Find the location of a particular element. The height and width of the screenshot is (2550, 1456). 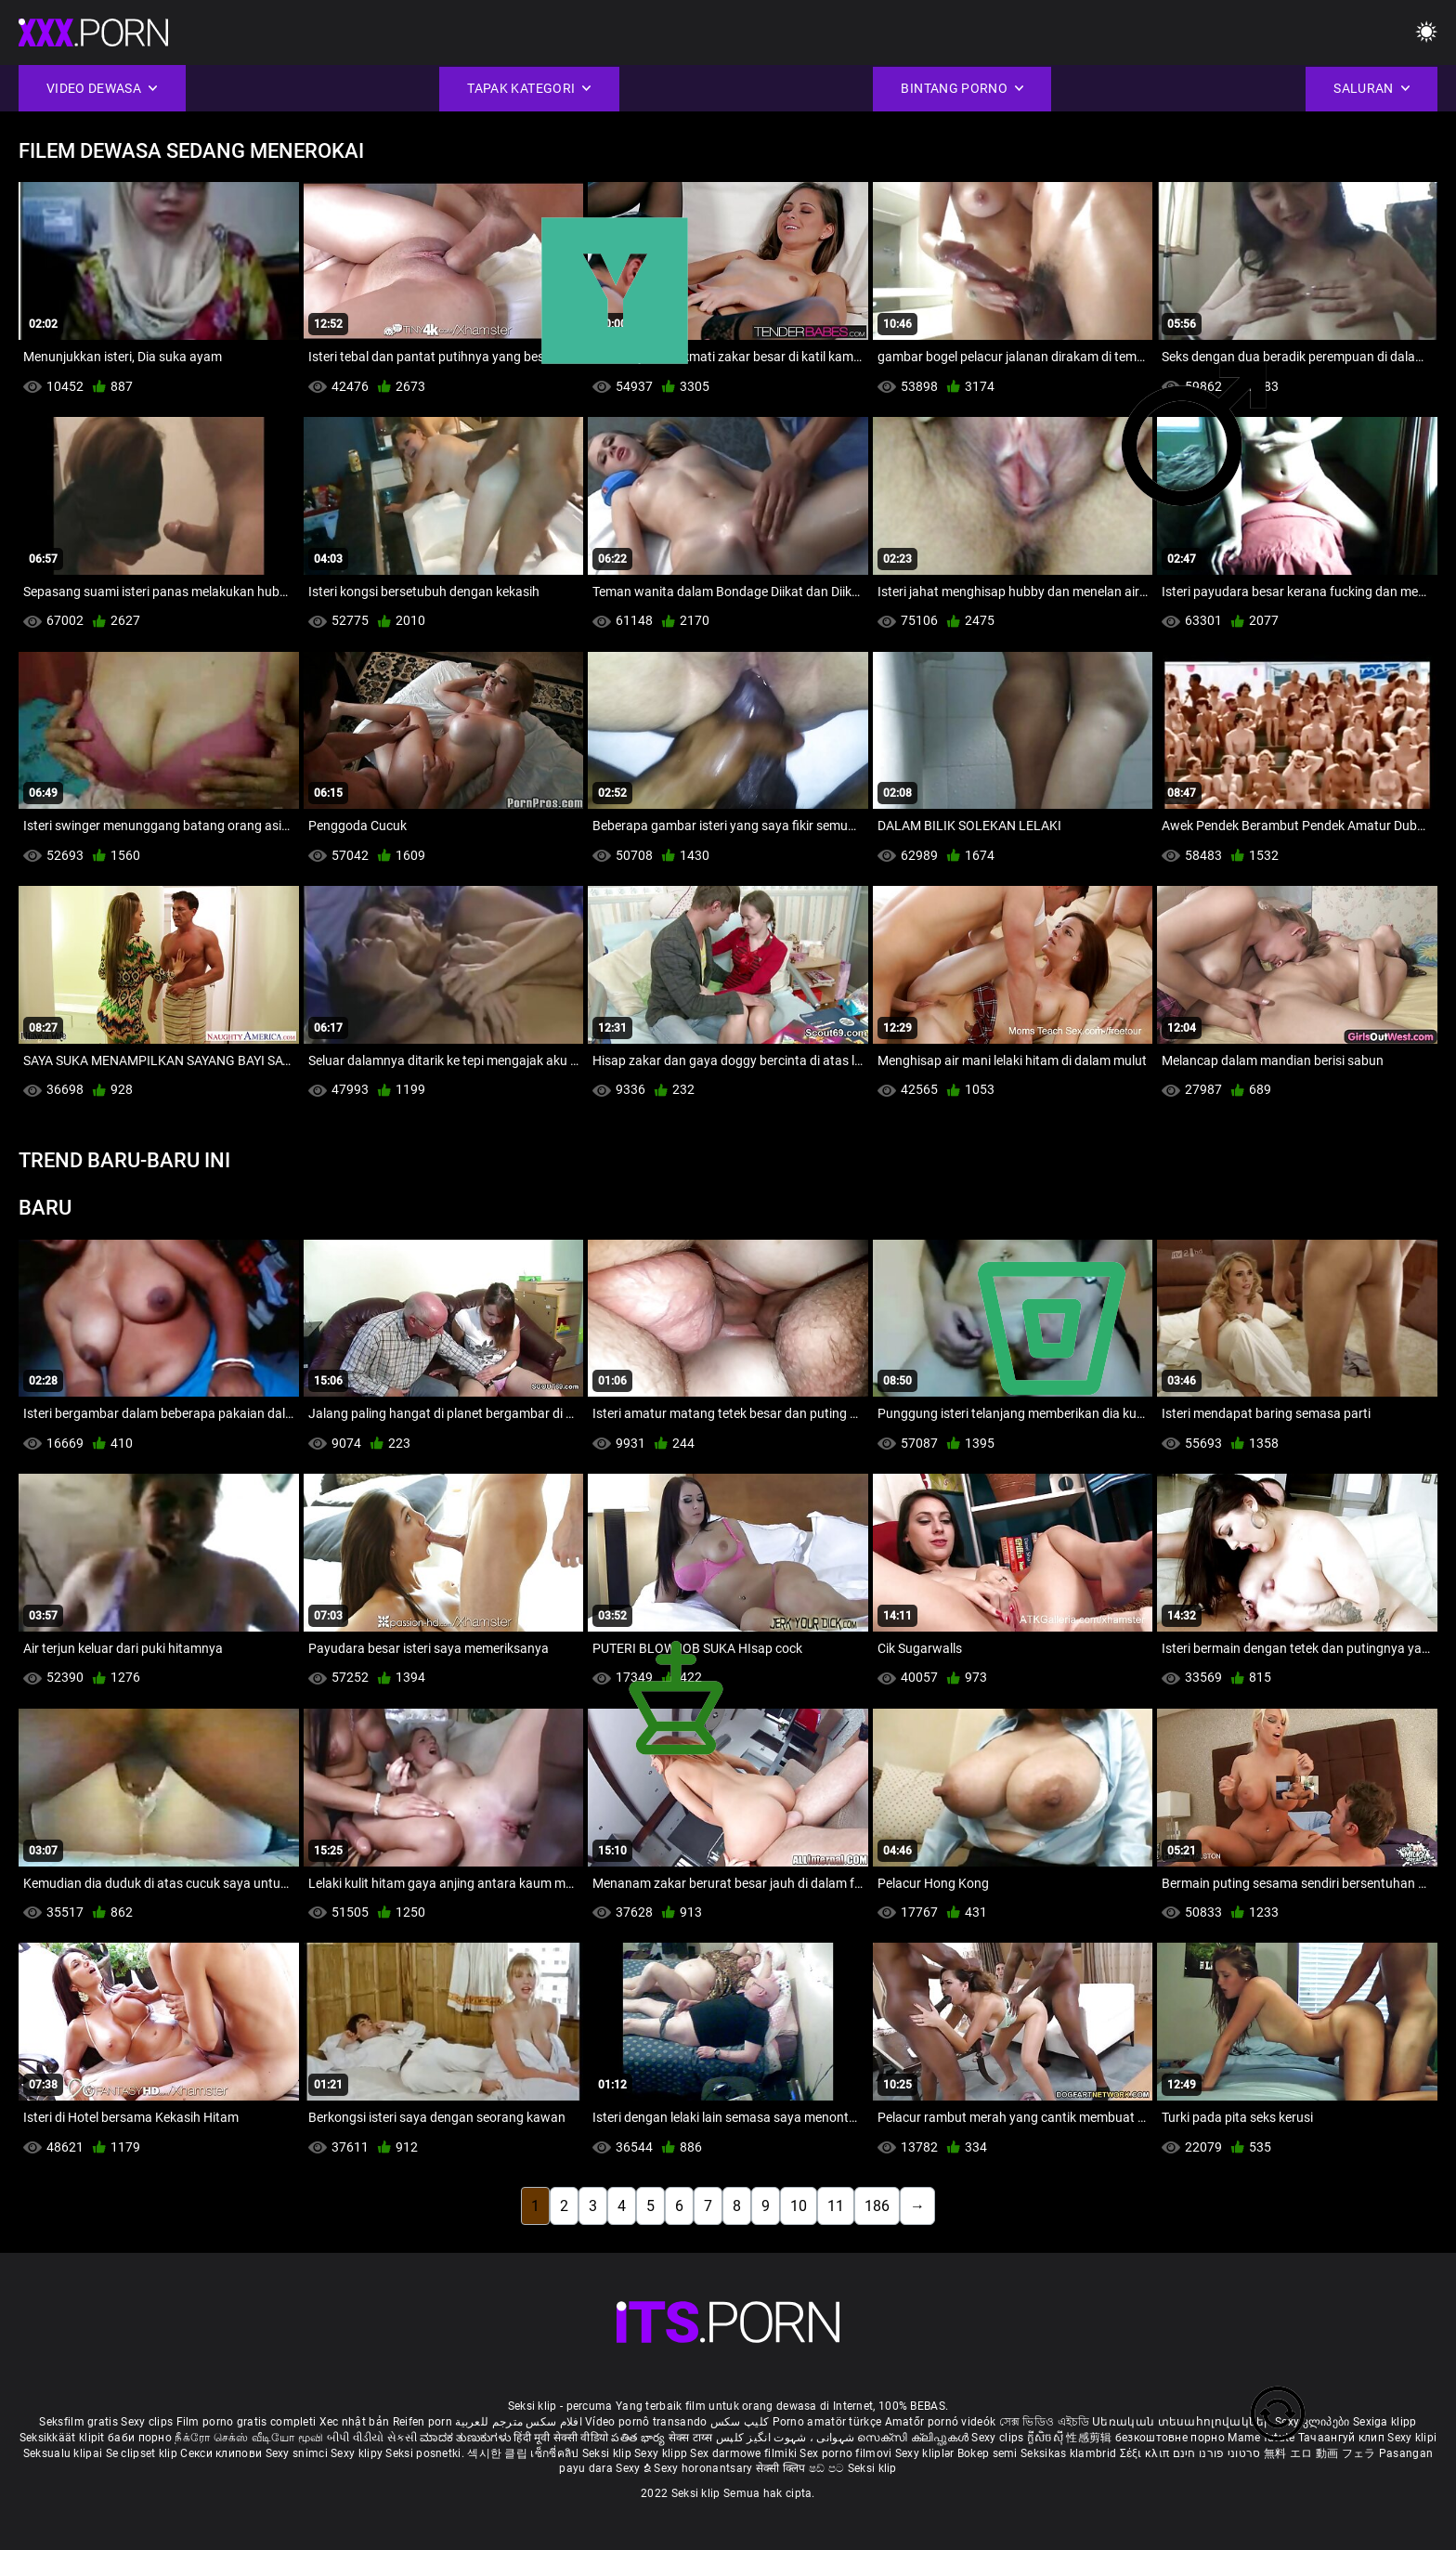

select male gender option is located at coordinates (1193, 434).